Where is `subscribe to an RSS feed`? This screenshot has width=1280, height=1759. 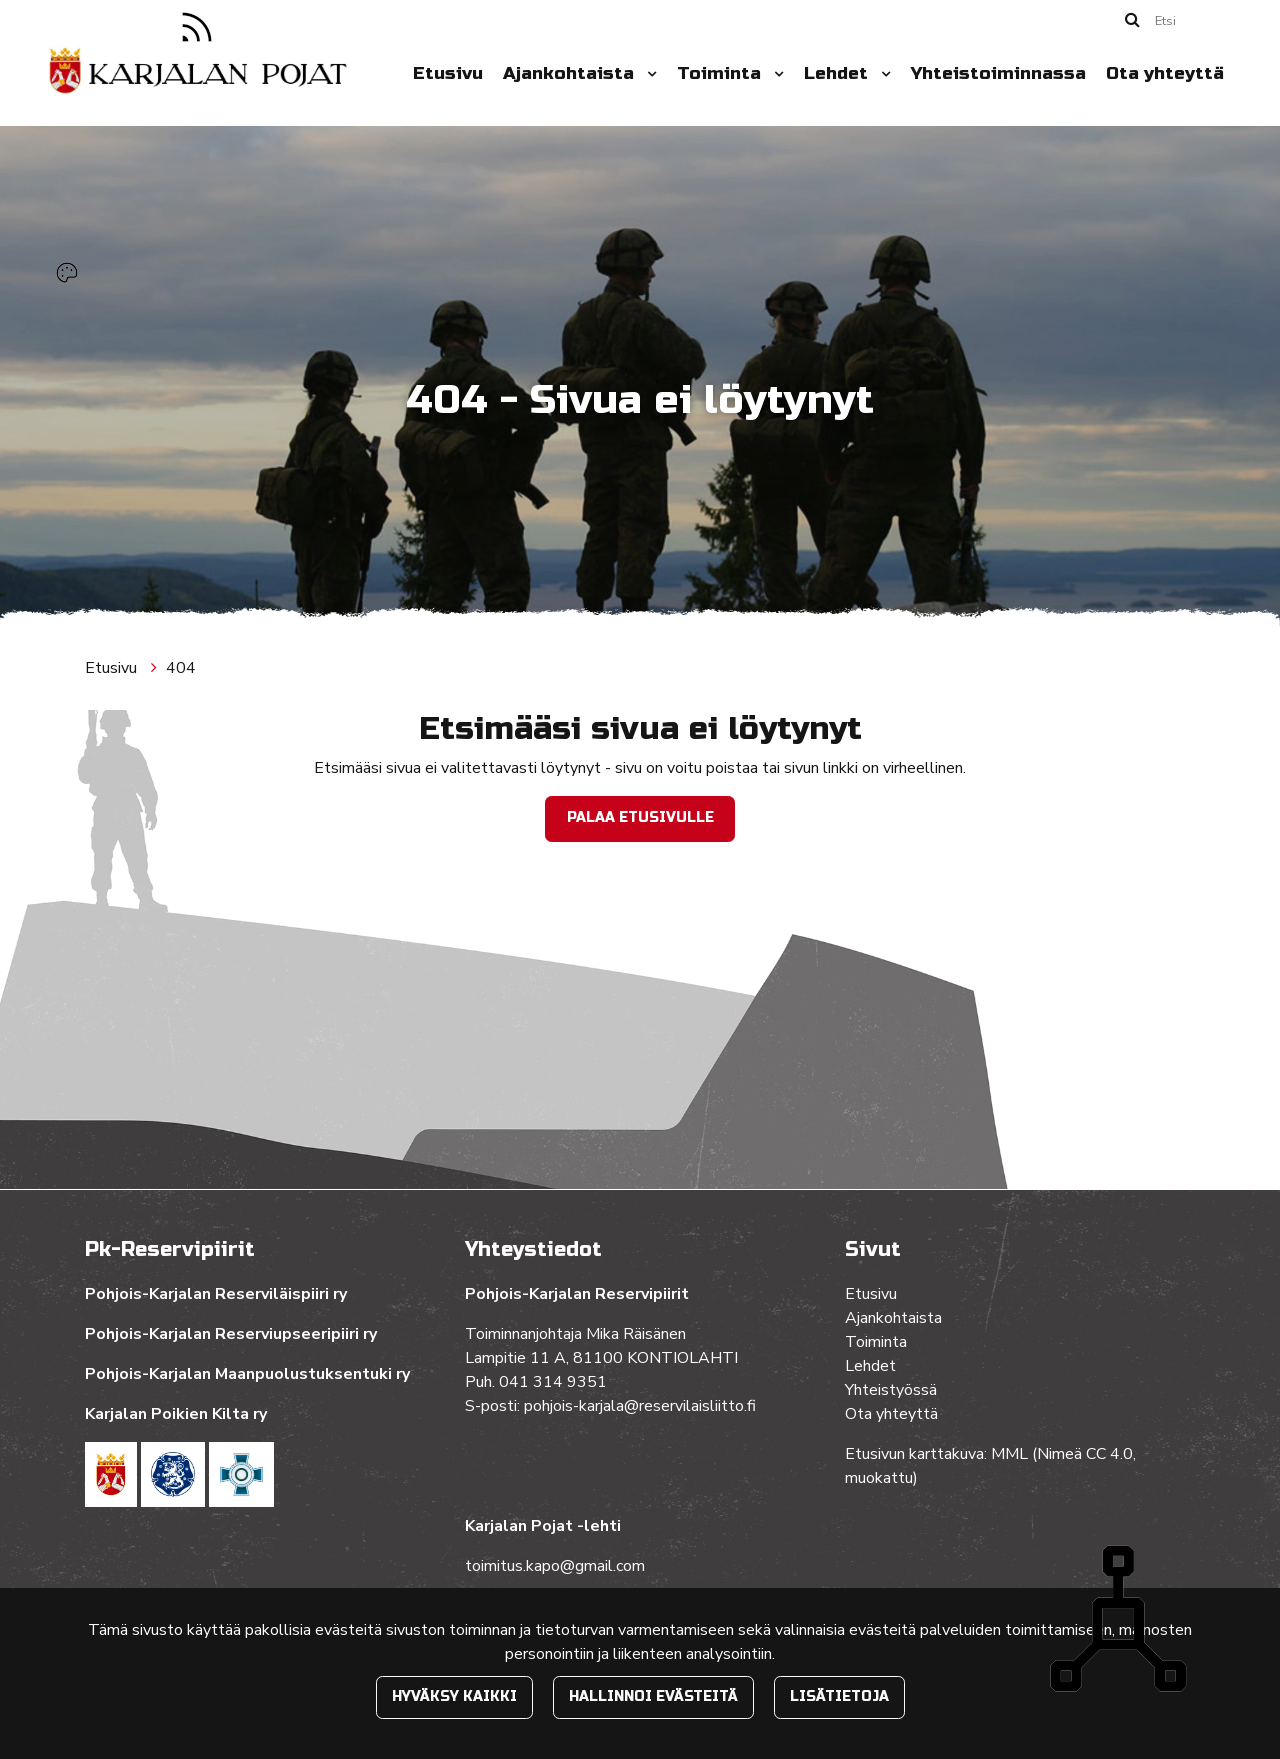 subscribe to an RSS feed is located at coordinates (197, 27).